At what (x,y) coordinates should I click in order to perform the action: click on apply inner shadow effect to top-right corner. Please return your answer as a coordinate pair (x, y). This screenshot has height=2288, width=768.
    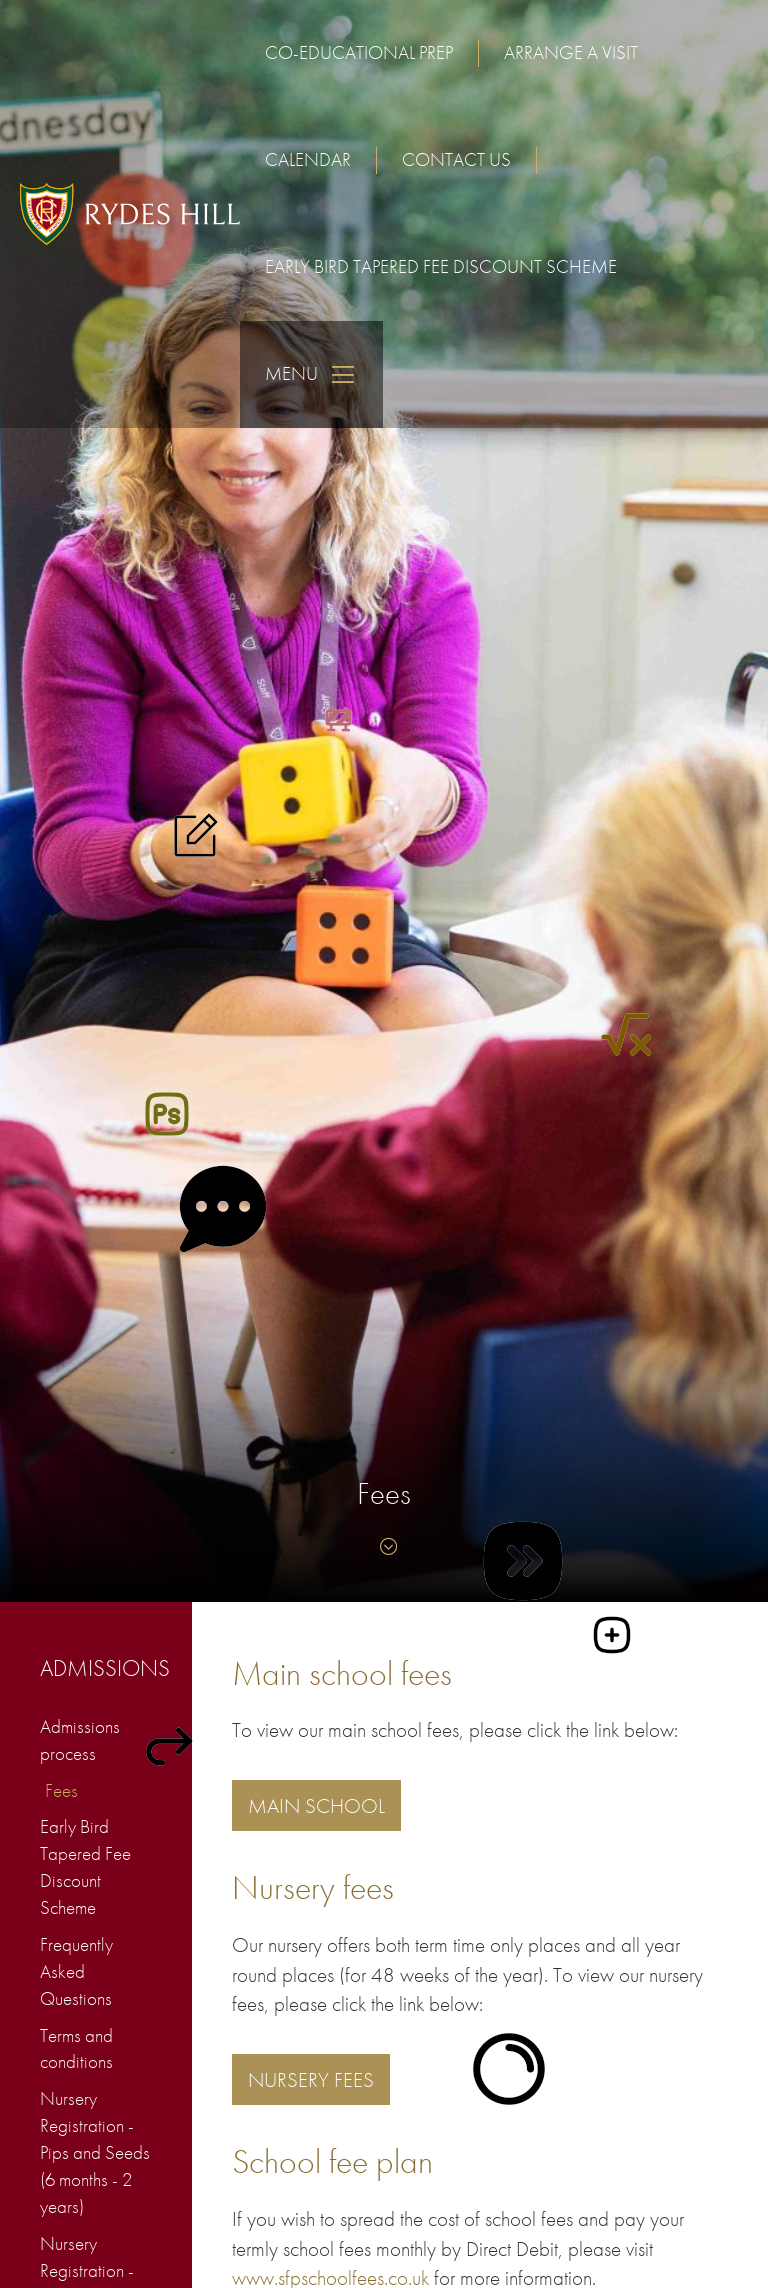
    Looking at the image, I should click on (509, 2069).